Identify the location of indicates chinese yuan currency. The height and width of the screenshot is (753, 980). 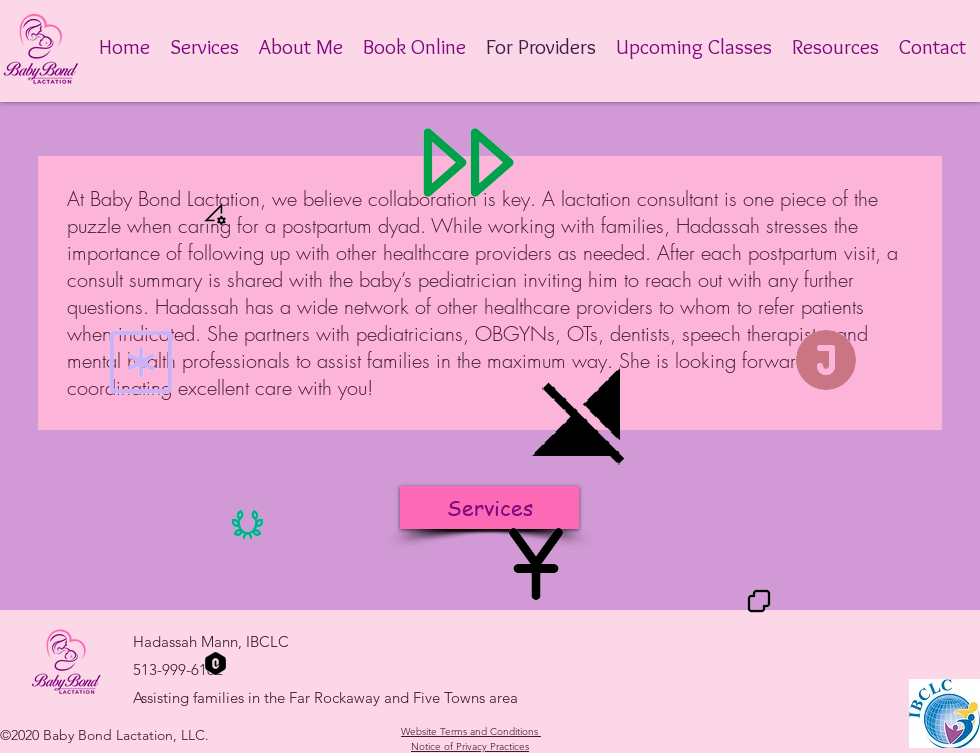
(536, 564).